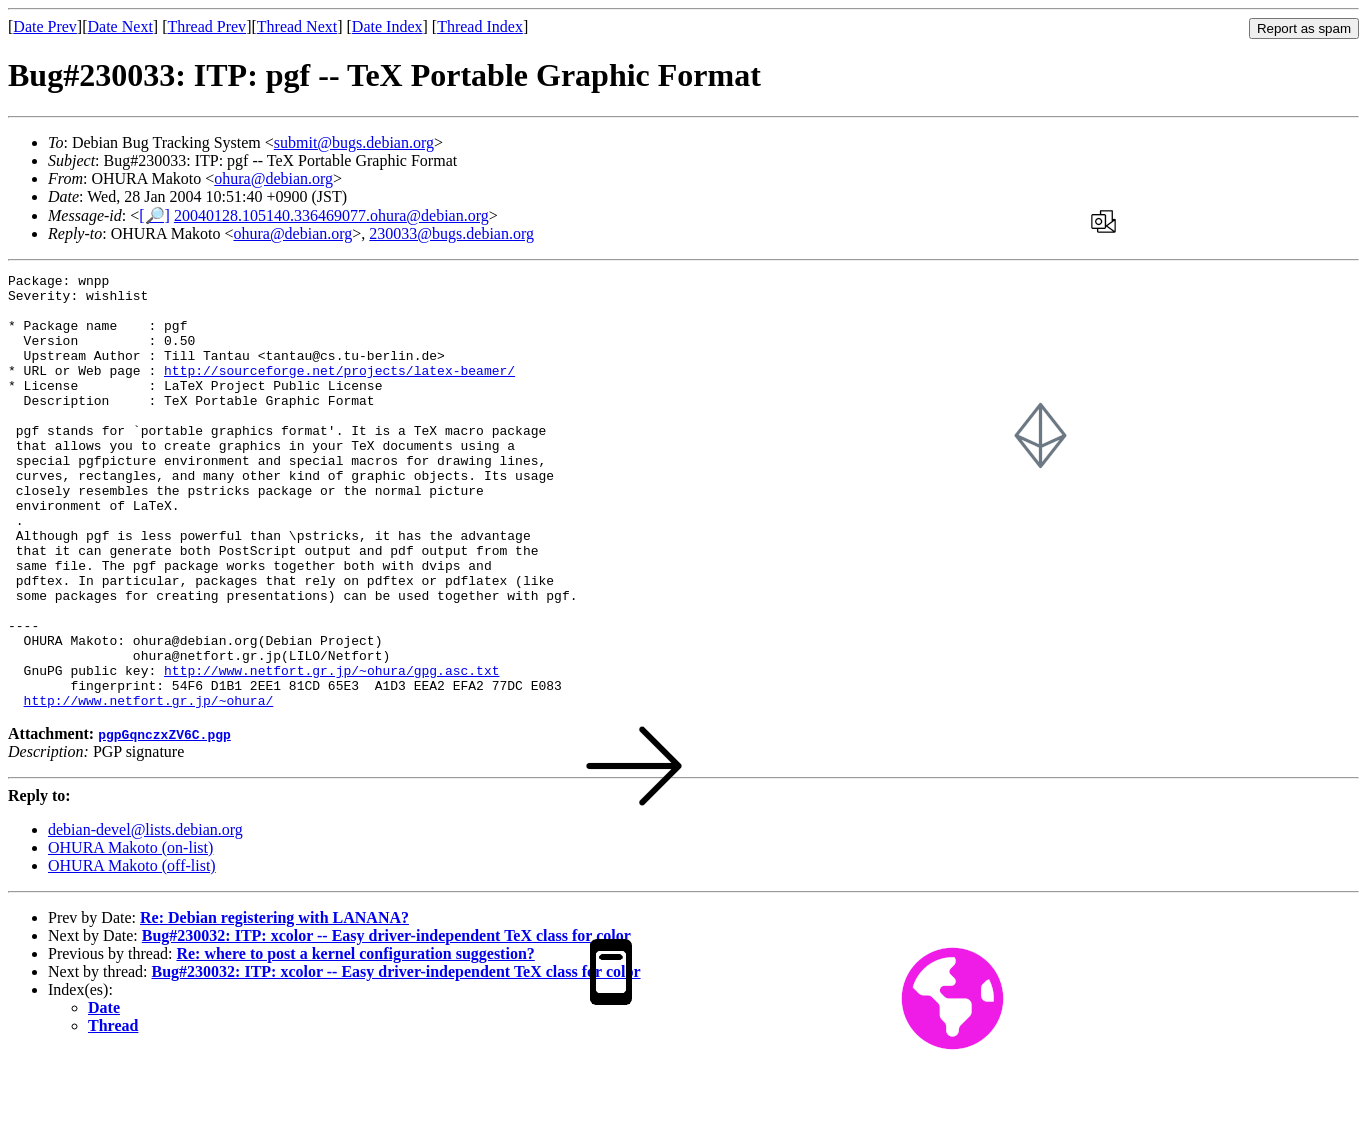  I want to click on manage mobile ad placements, so click(611, 972).